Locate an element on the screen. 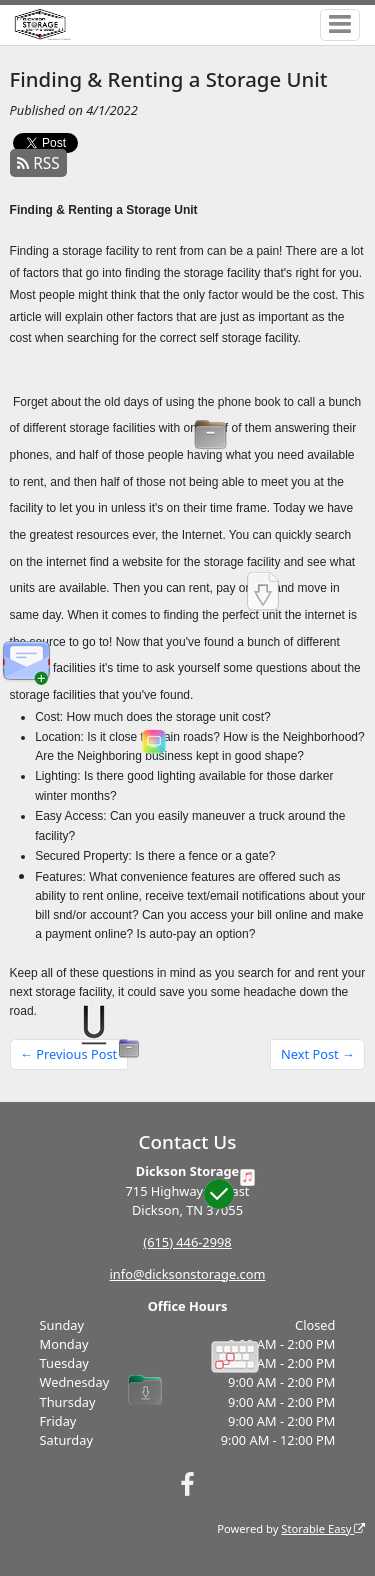 The width and height of the screenshot is (375, 1576). compose a new email message is located at coordinates (26, 660).